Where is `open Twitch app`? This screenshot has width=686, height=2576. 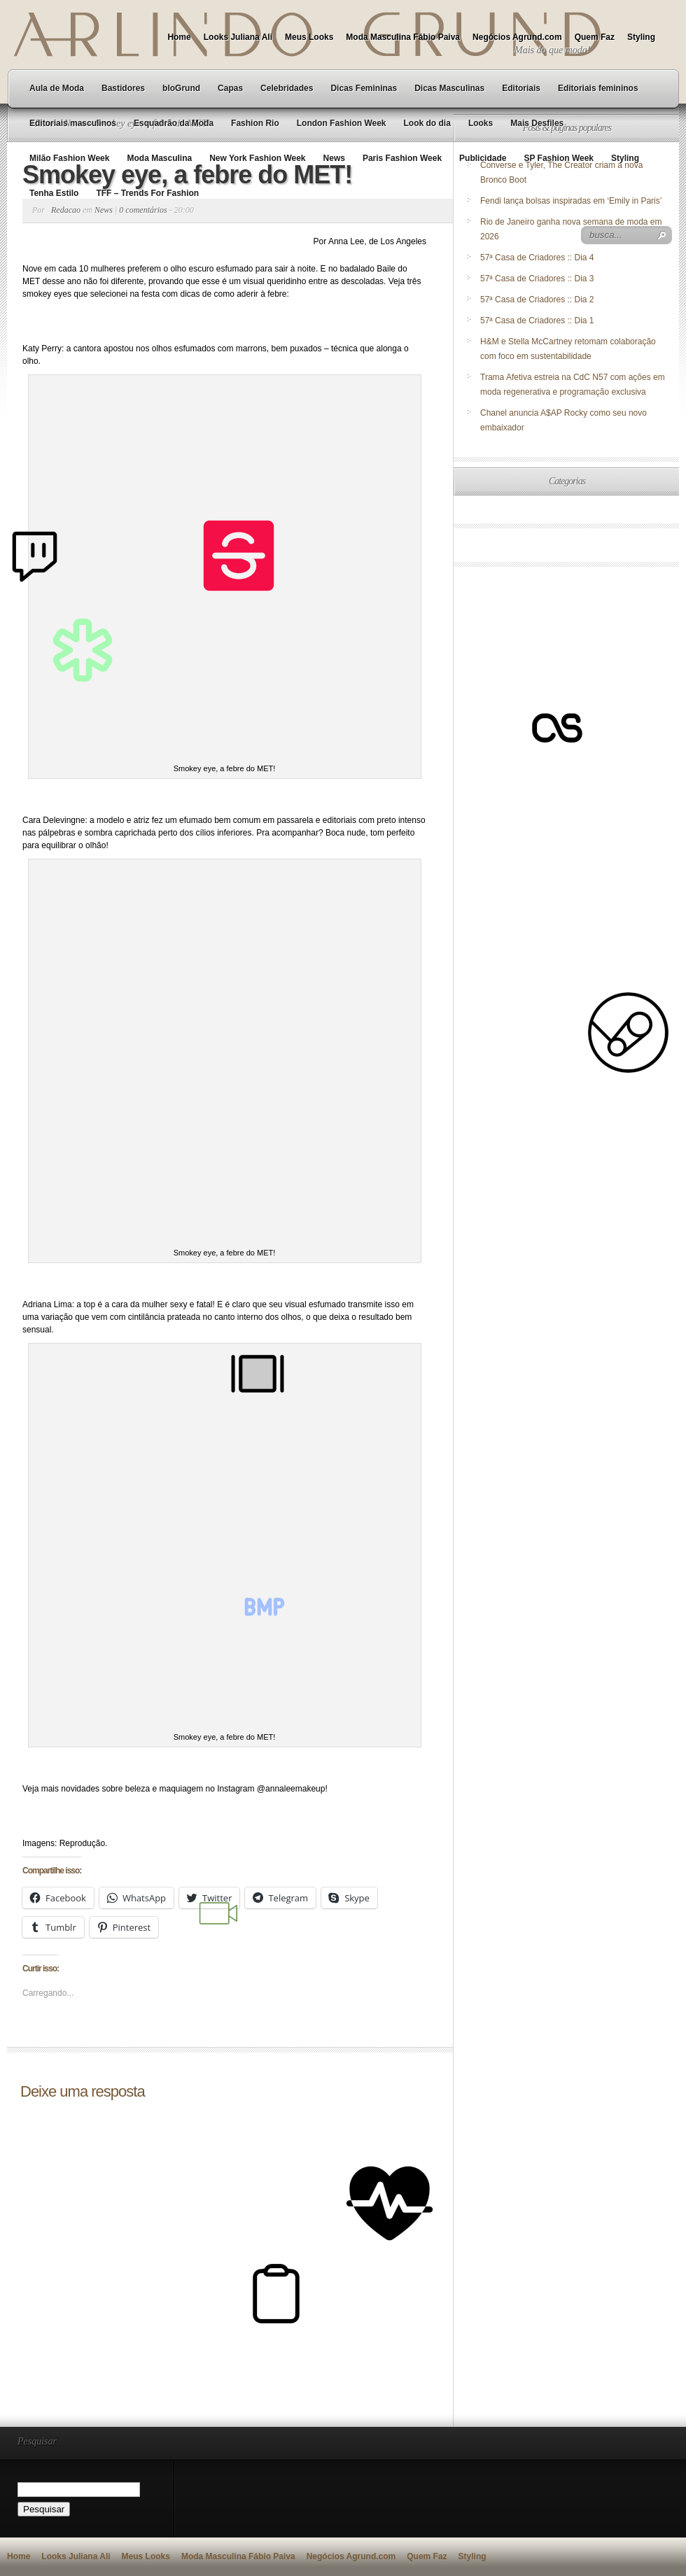
open Twitch app is located at coordinates (34, 554).